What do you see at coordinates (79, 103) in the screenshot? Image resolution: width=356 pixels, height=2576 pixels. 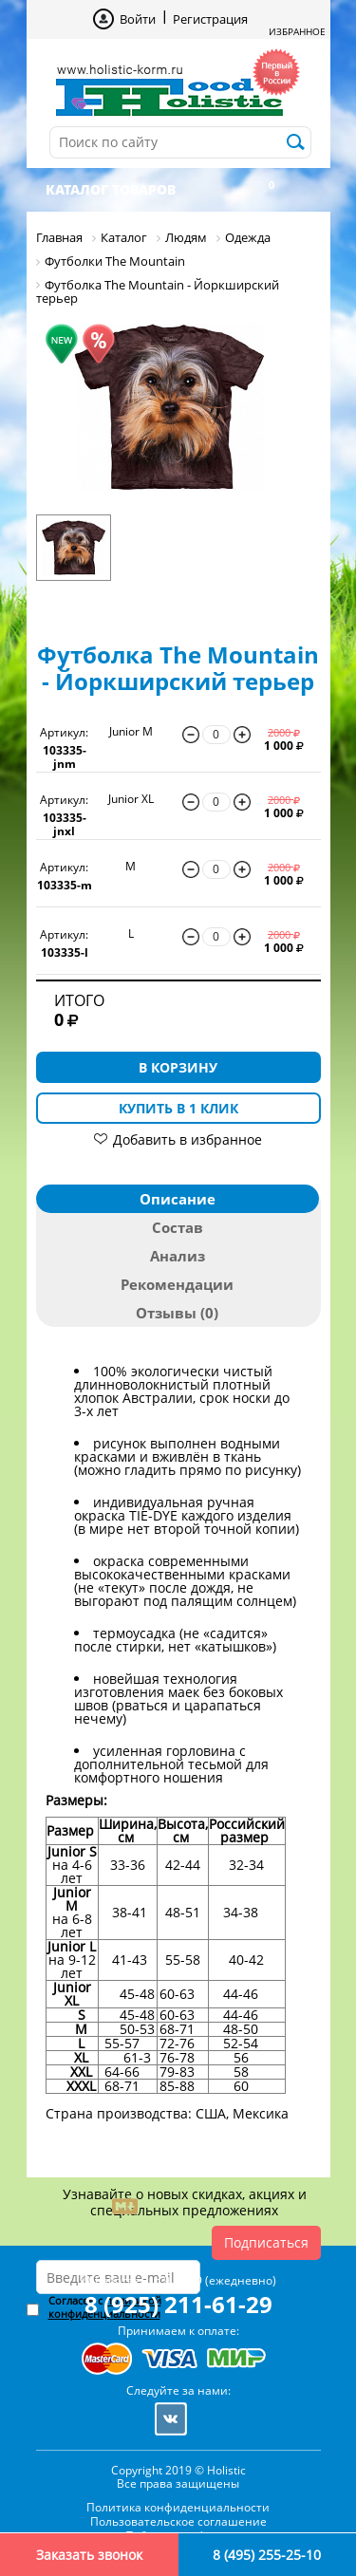 I see `add to favorites or liked items` at bounding box center [79, 103].